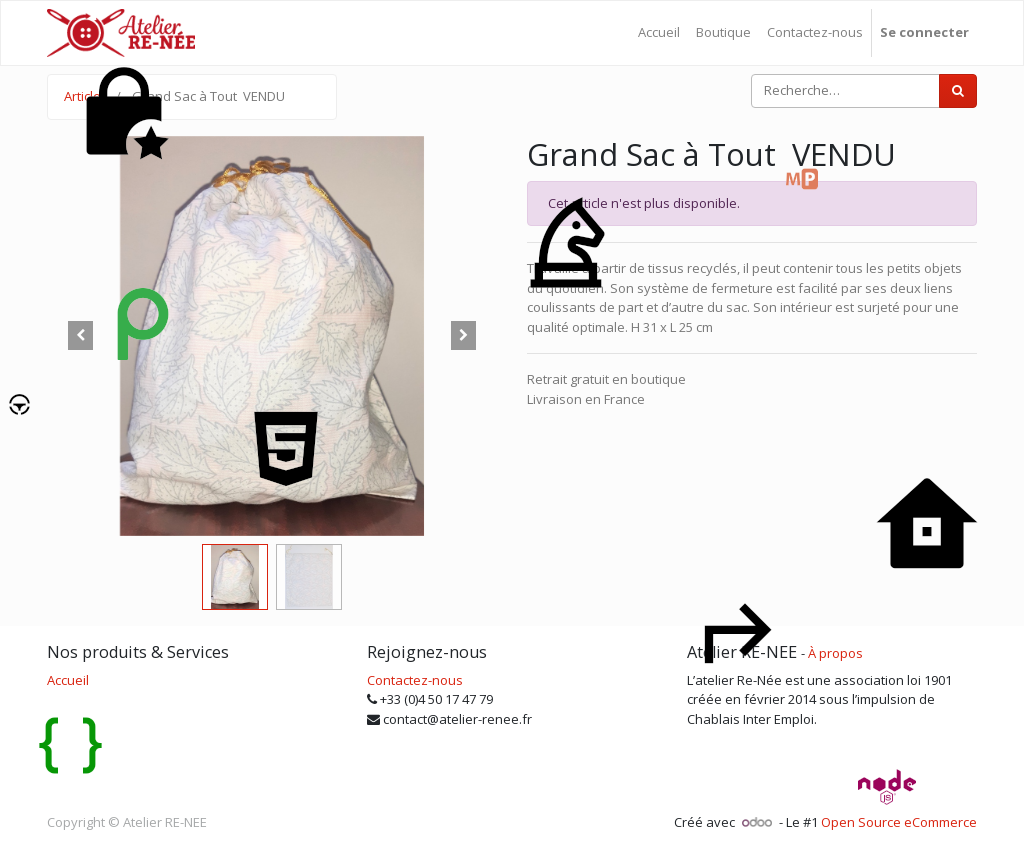  I want to click on access driving or navigation mode, so click(19, 404).